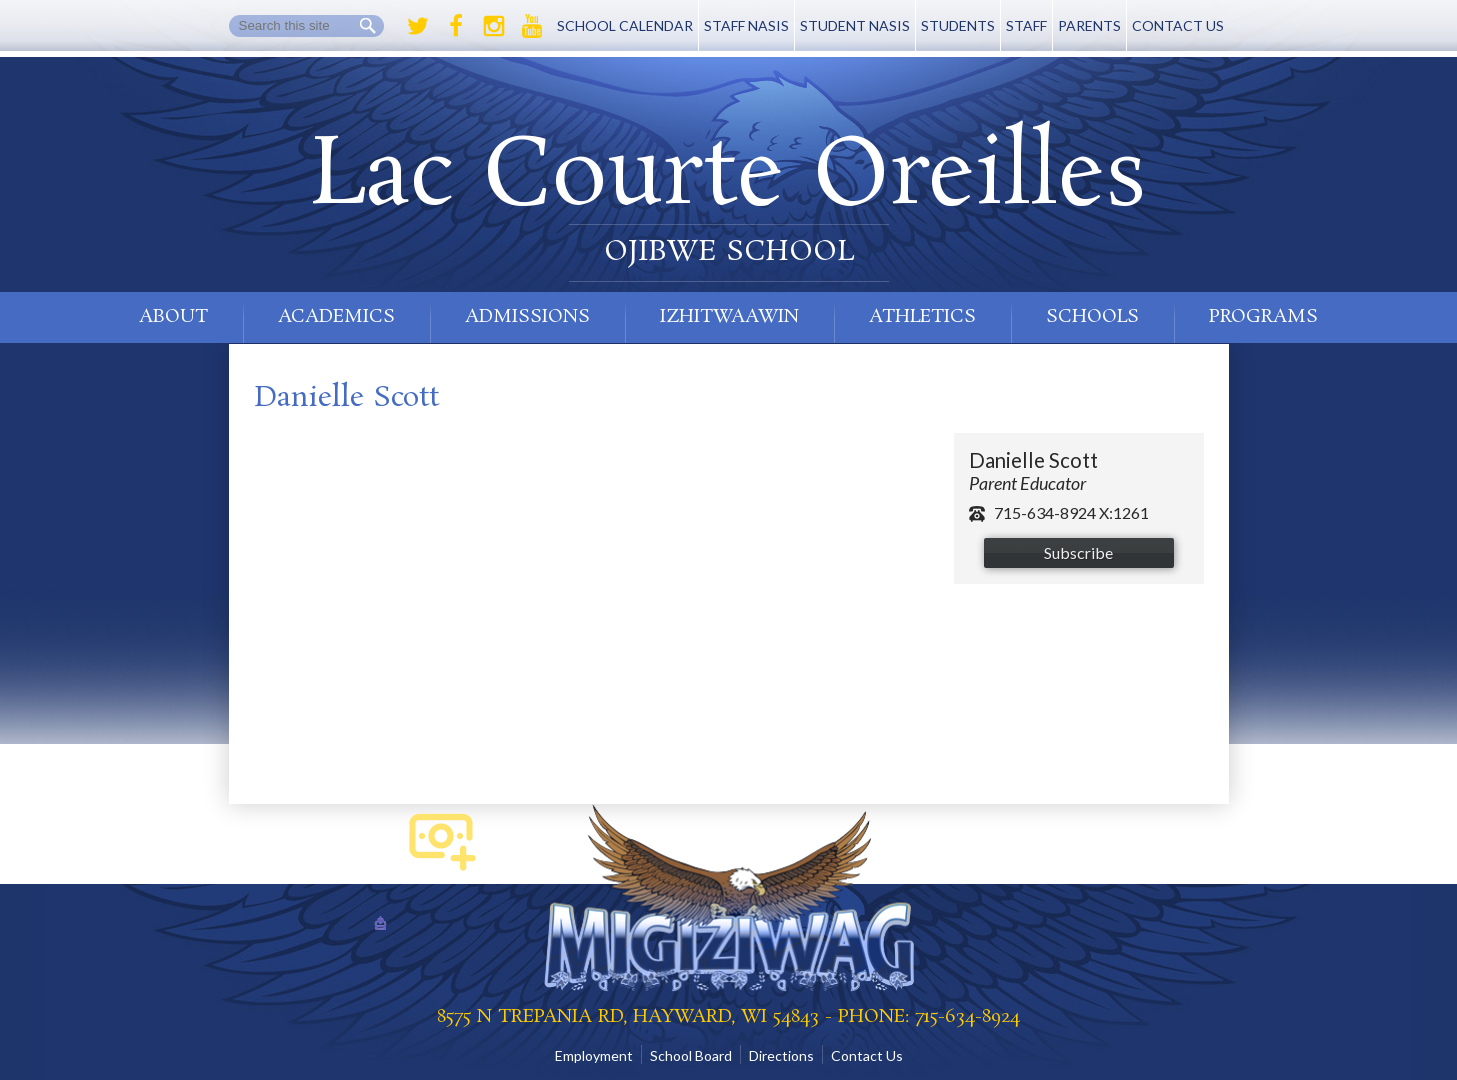 The height and width of the screenshot is (1080, 1457). Describe the element at coordinates (441, 836) in the screenshot. I see `add funds to your account` at that location.